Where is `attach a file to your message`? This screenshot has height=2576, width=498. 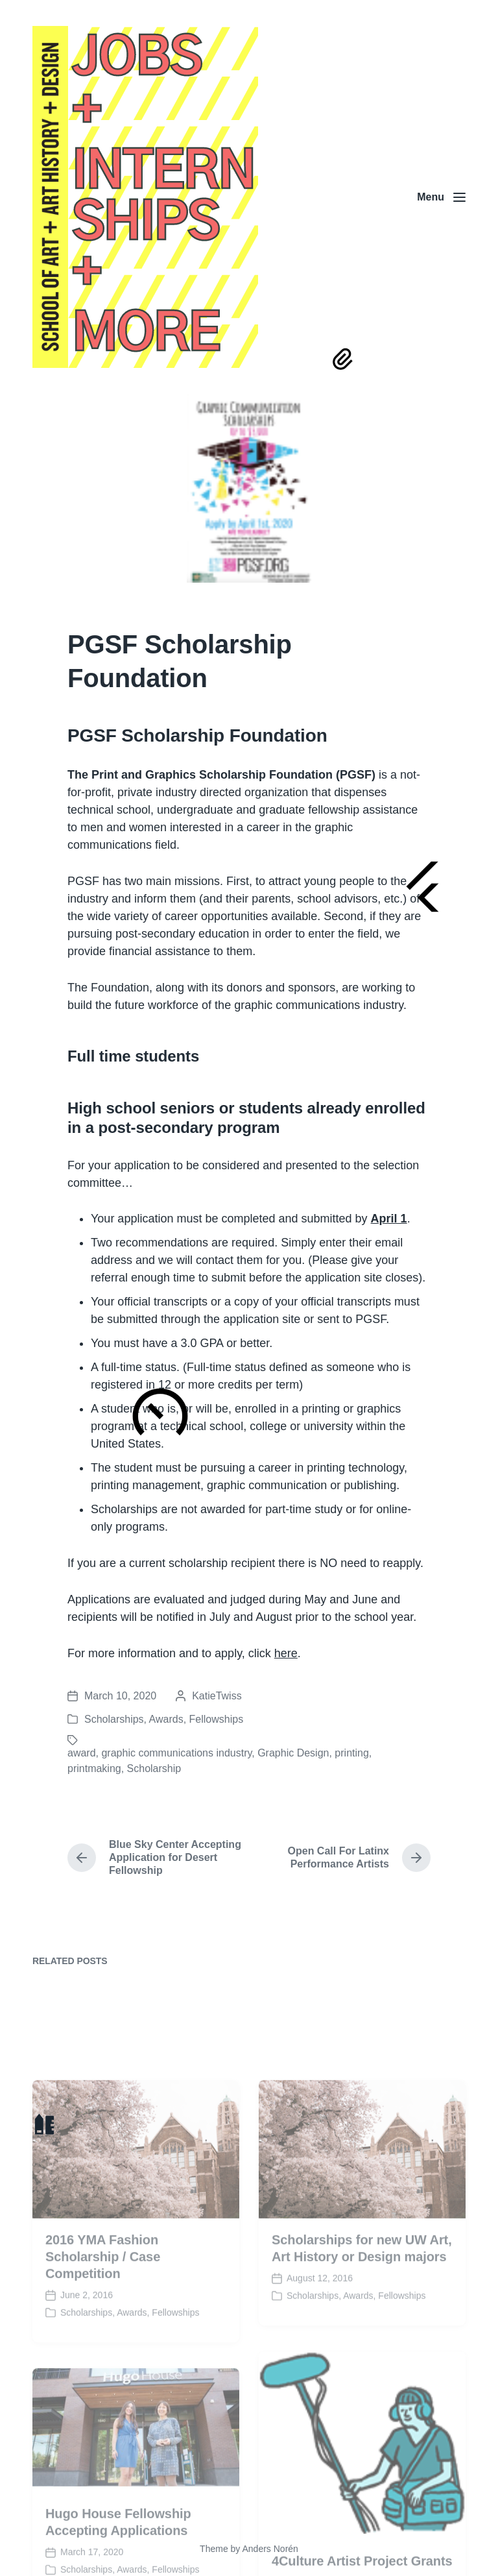
attach a file to your message is located at coordinates (343, 359).